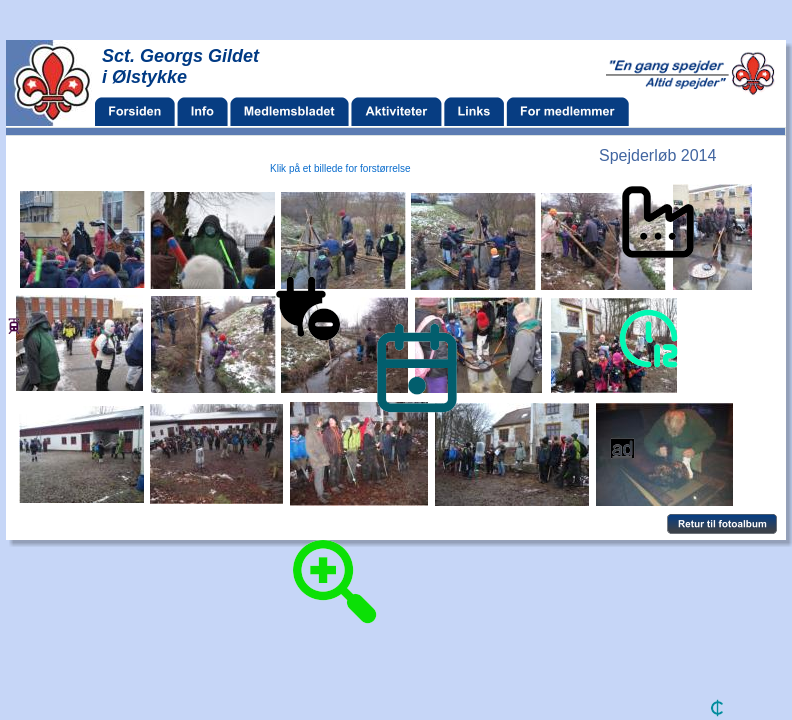 This screenshot has width=792, height=720. I want to click on view manufacturing or production settings, so click(658, 222).